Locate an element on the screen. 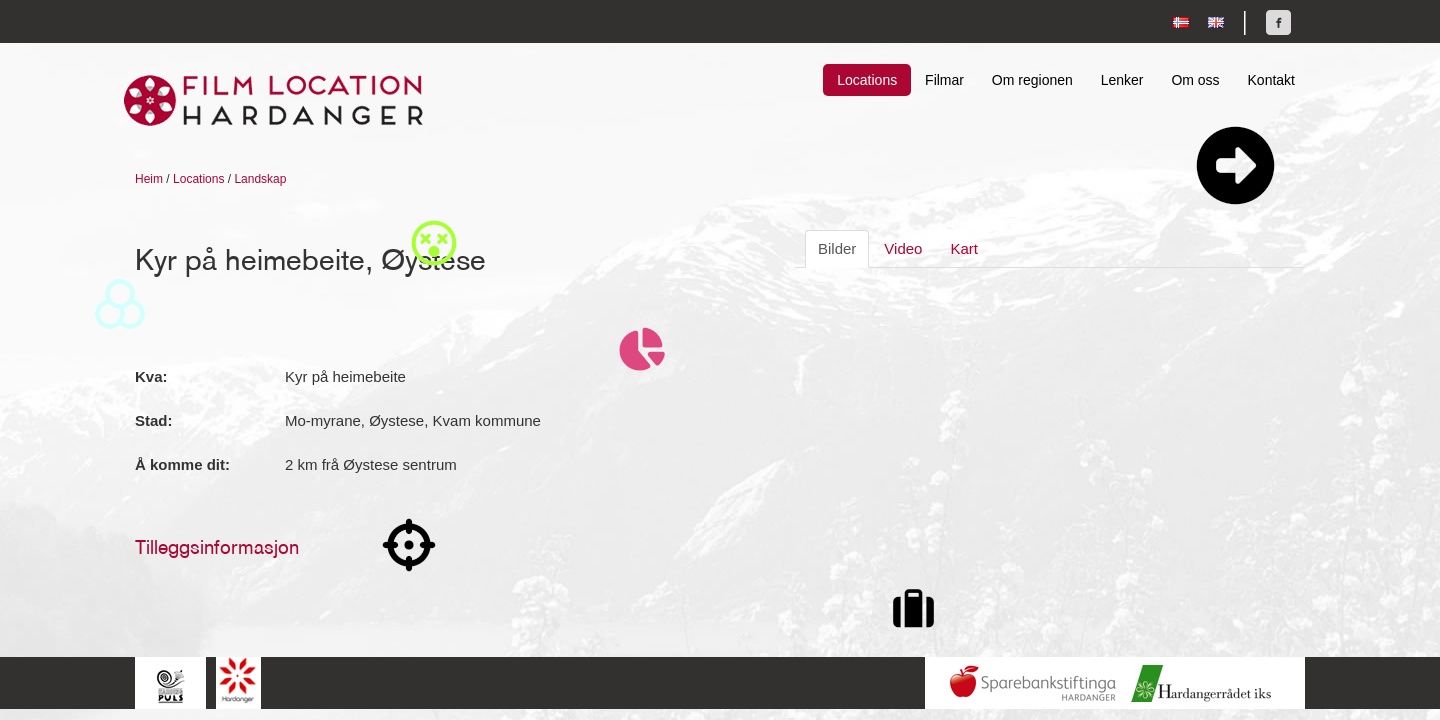 This screenshot has height=720, width=1440. center map on current location is located at coordinates (409, 545).